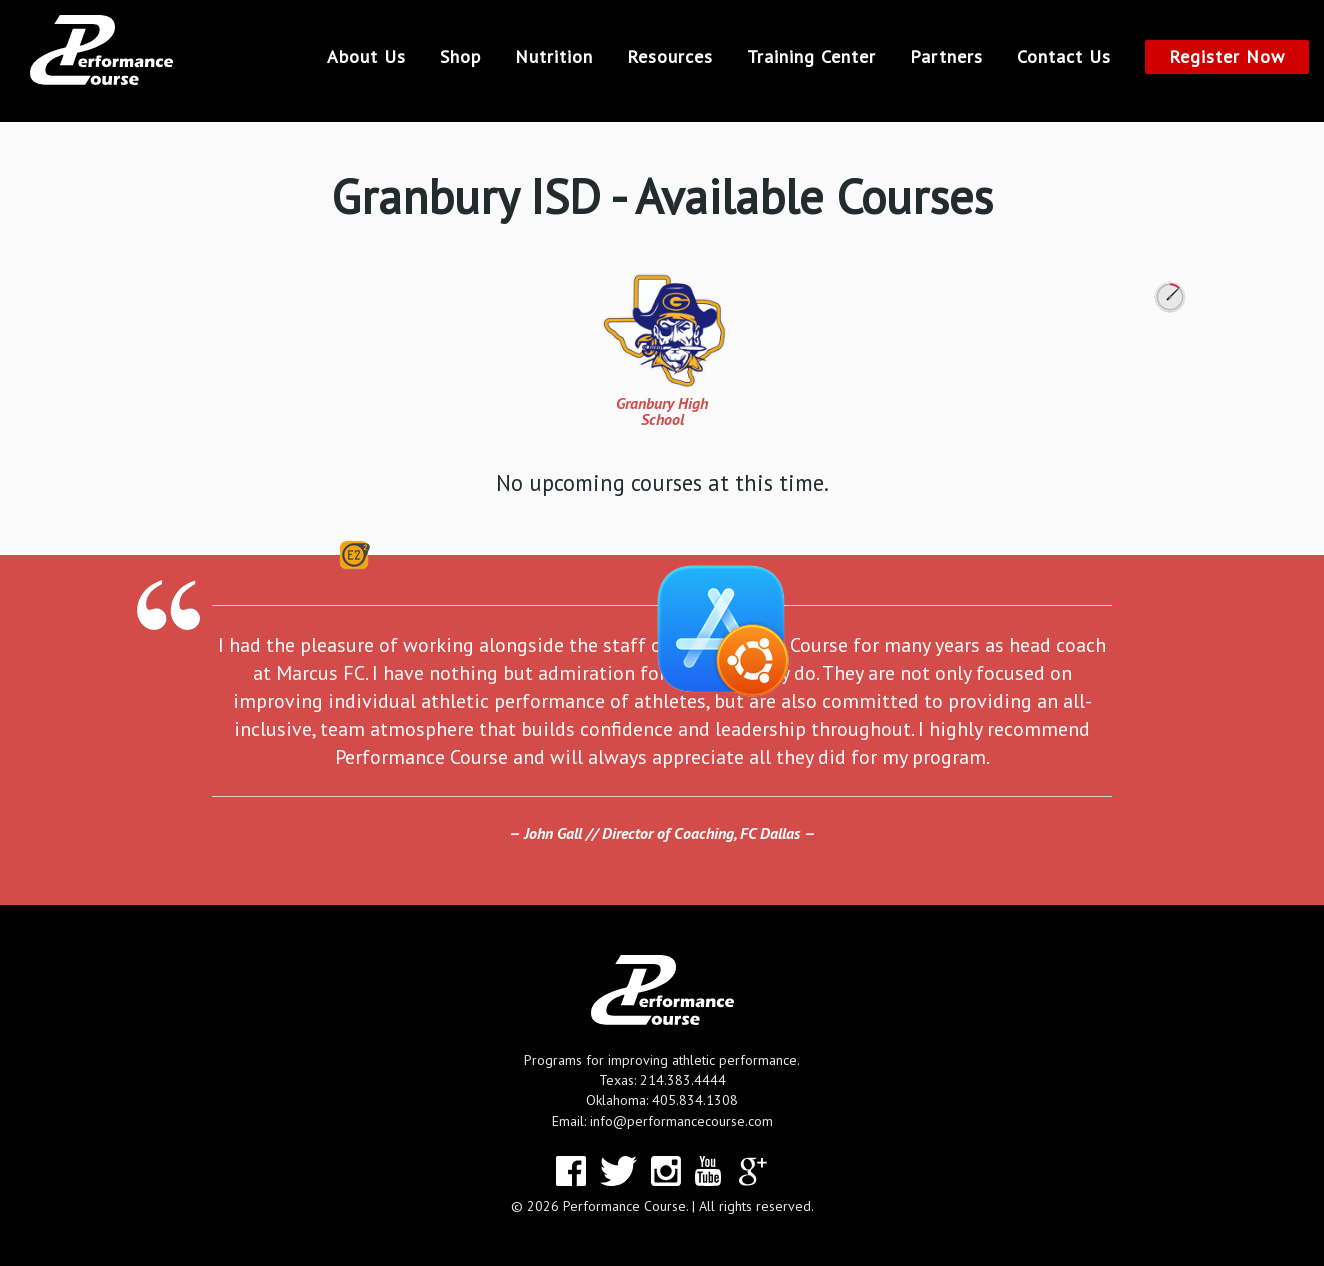 This screenshot has height=1266, width=1324. Describe the element at coordinates (721, 629) in the screenshot. I see `open ubuntu software center` at that location.